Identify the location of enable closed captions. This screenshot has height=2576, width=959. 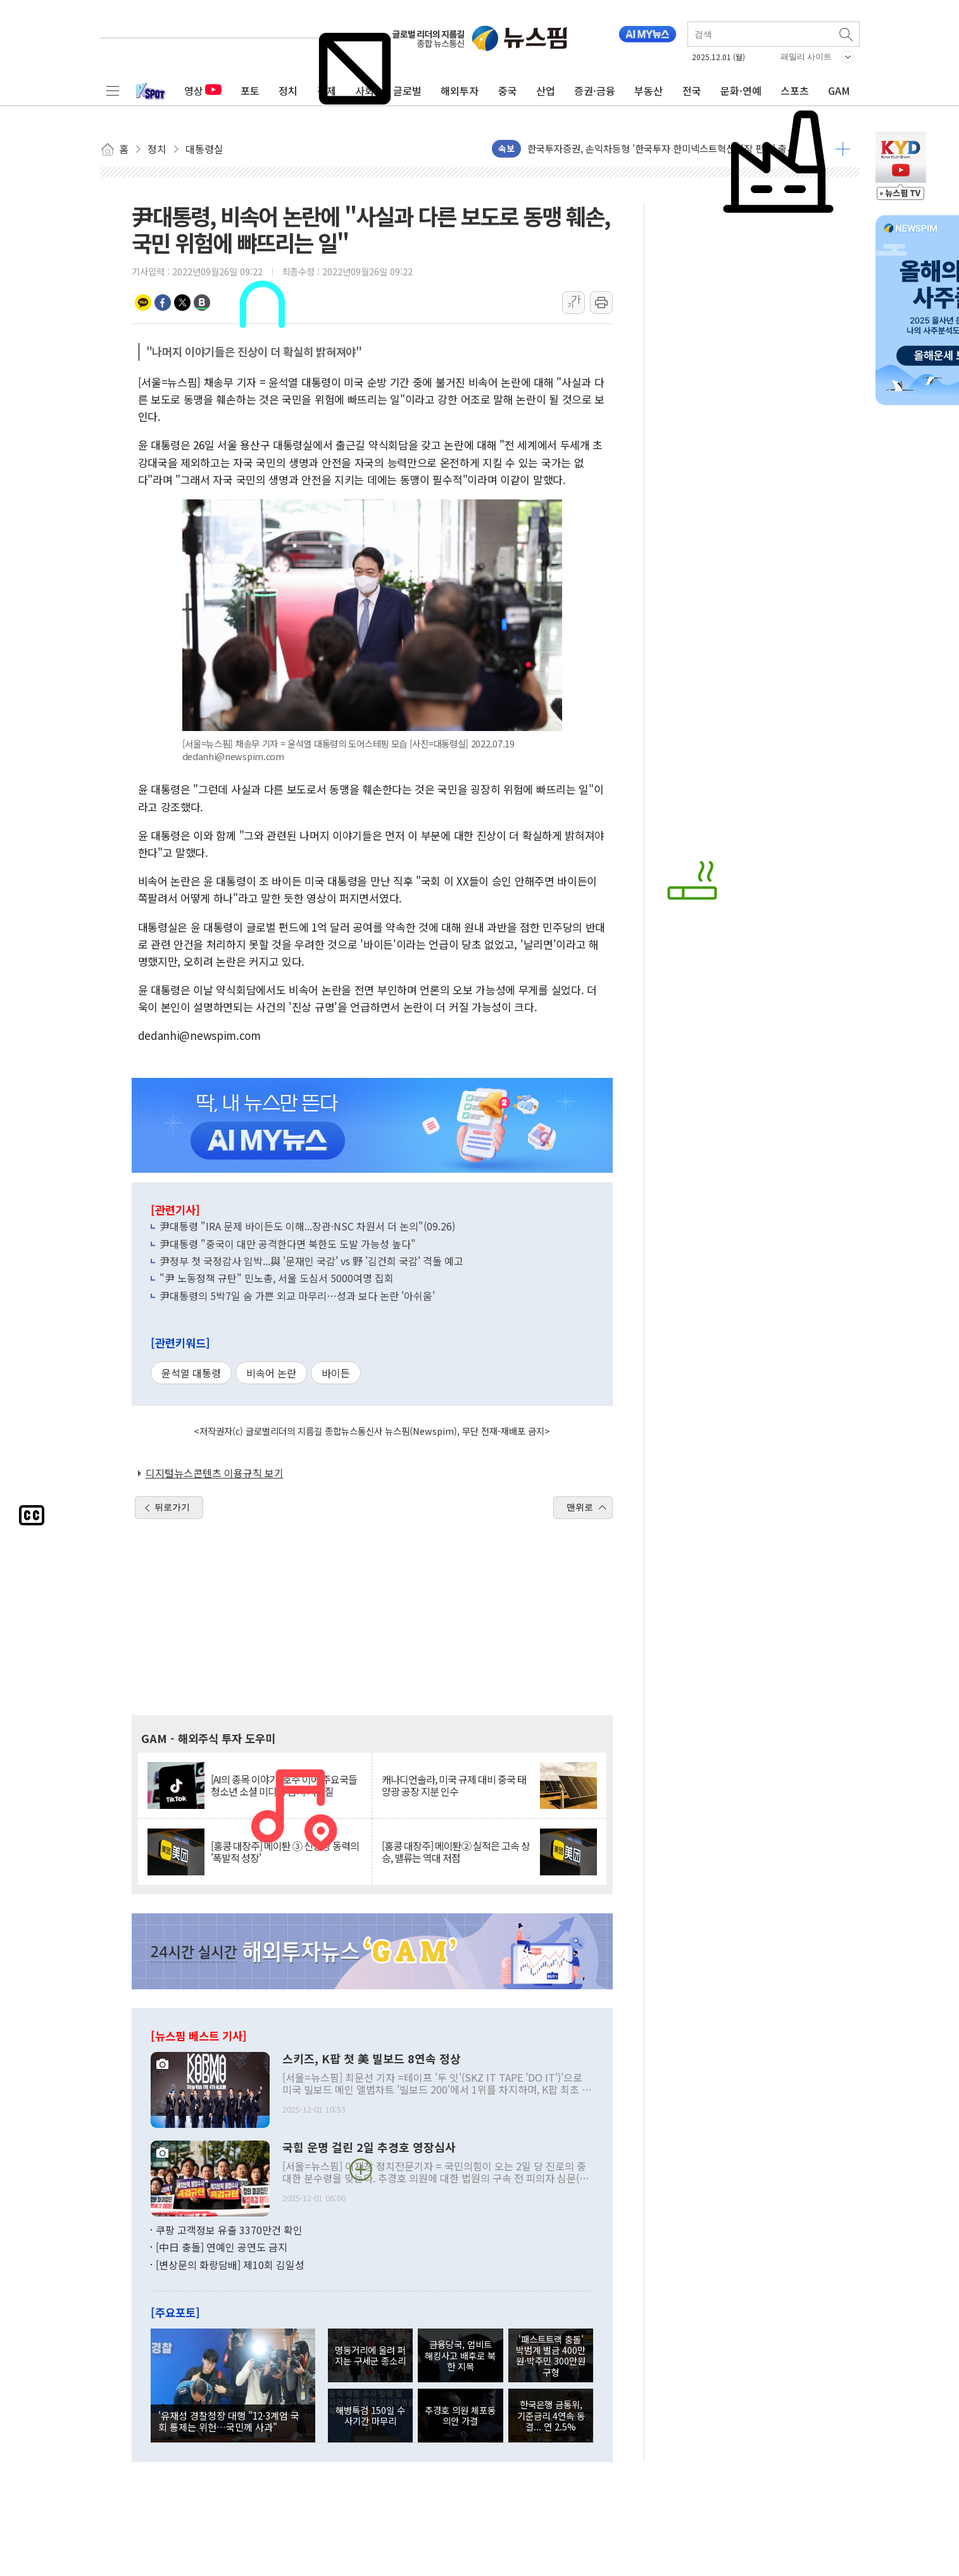
(32, 1515).